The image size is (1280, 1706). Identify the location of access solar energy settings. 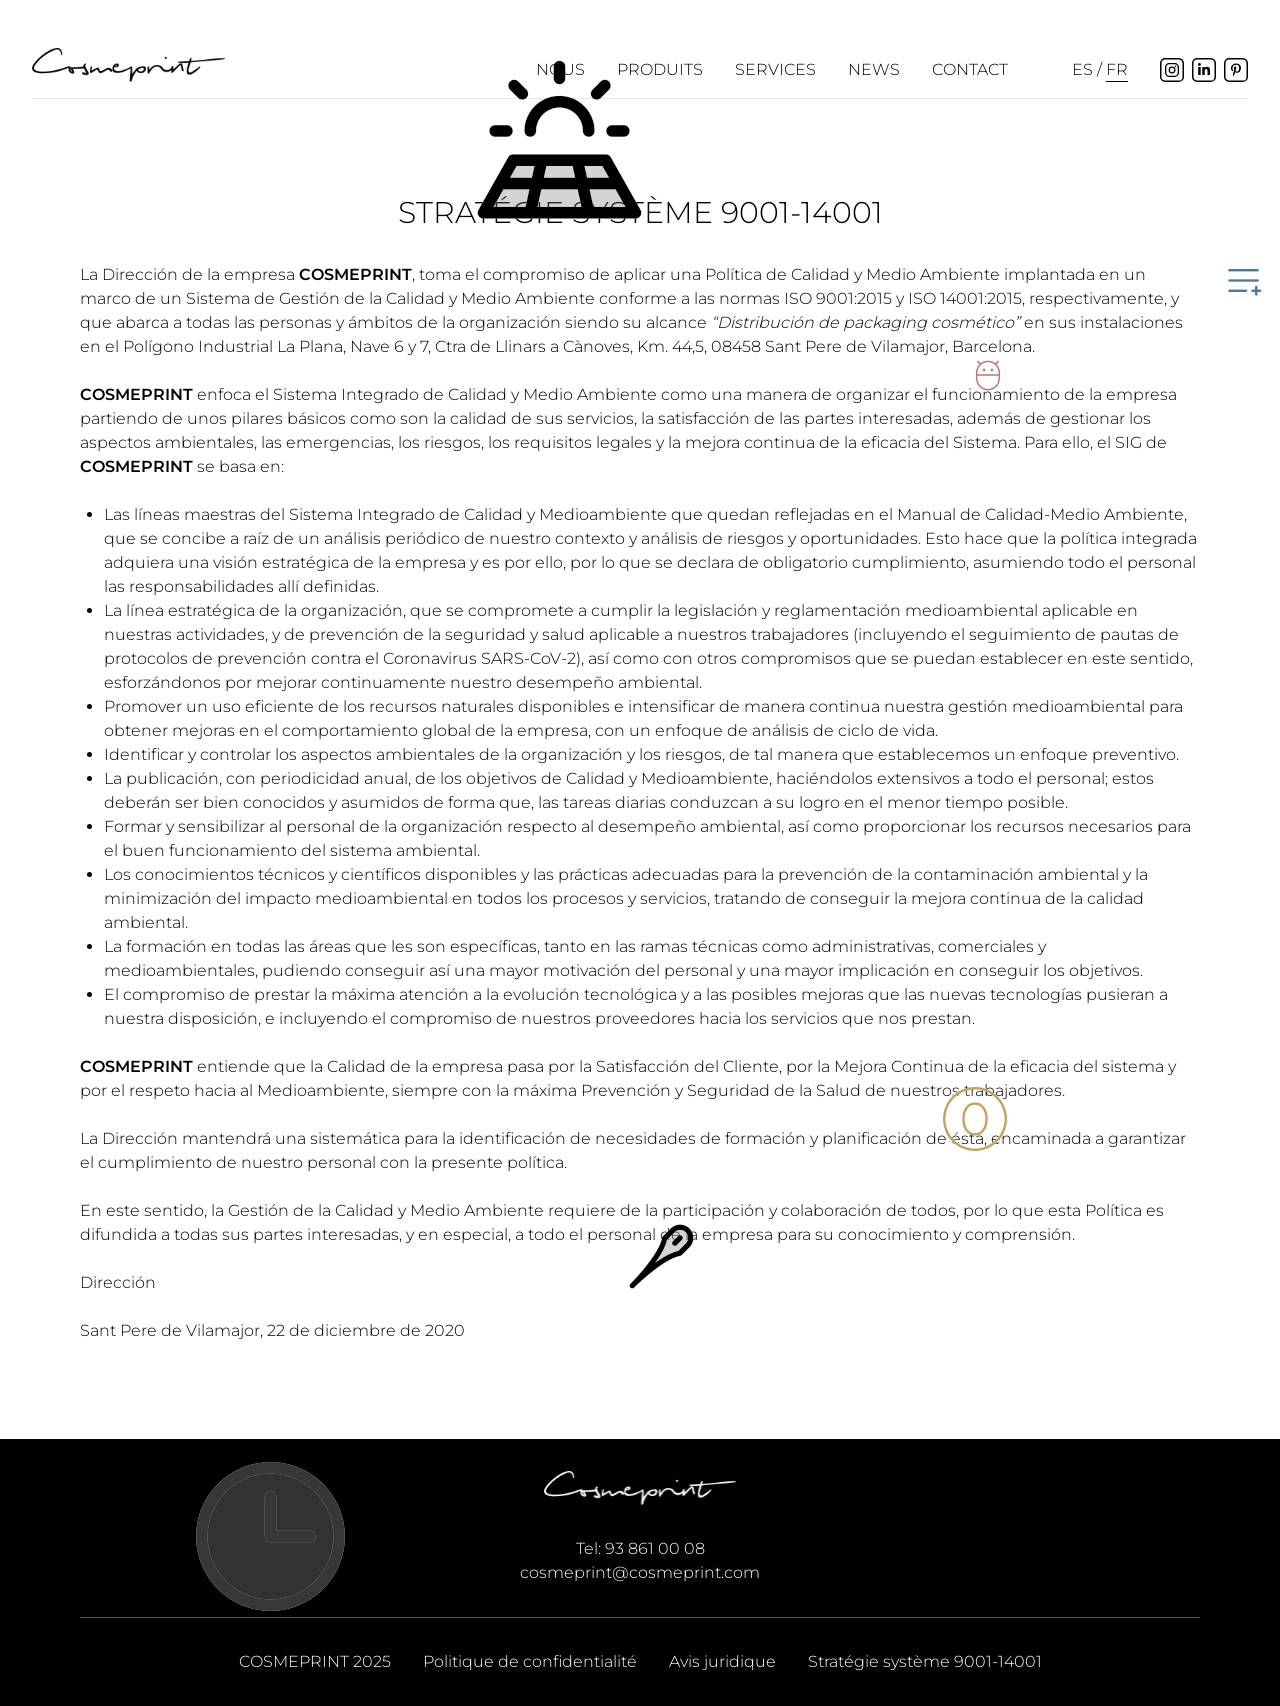
(559, 148).